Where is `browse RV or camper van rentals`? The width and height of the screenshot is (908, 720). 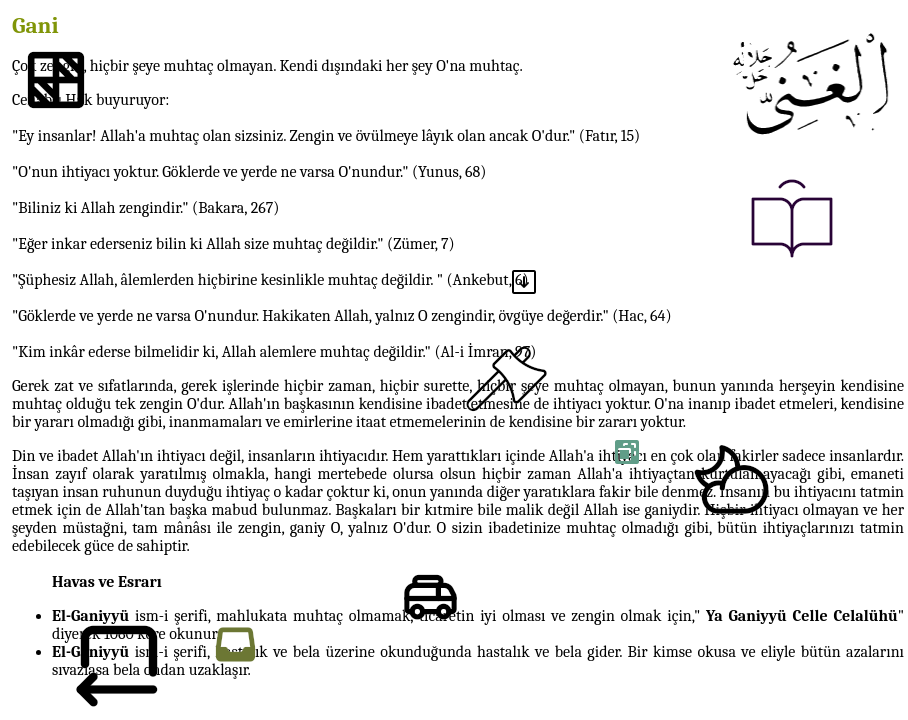 browse RV or camper van rentals is located at coordinates (430, 598).